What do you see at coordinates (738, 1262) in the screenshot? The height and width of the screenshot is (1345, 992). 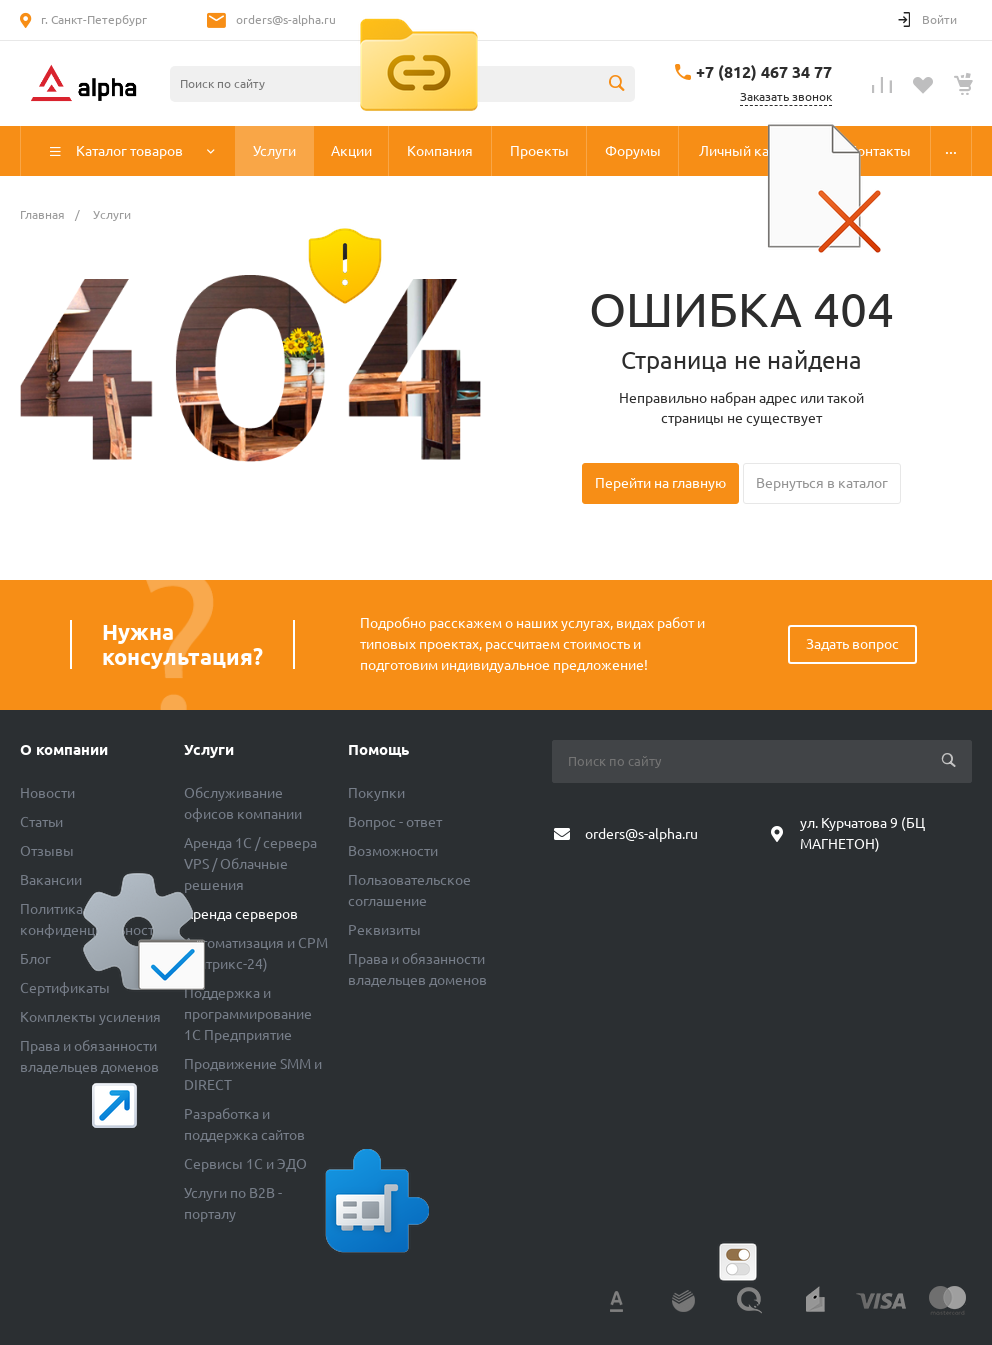 I see `open gnome tweaks settings` at bounding box center [738, 1262].